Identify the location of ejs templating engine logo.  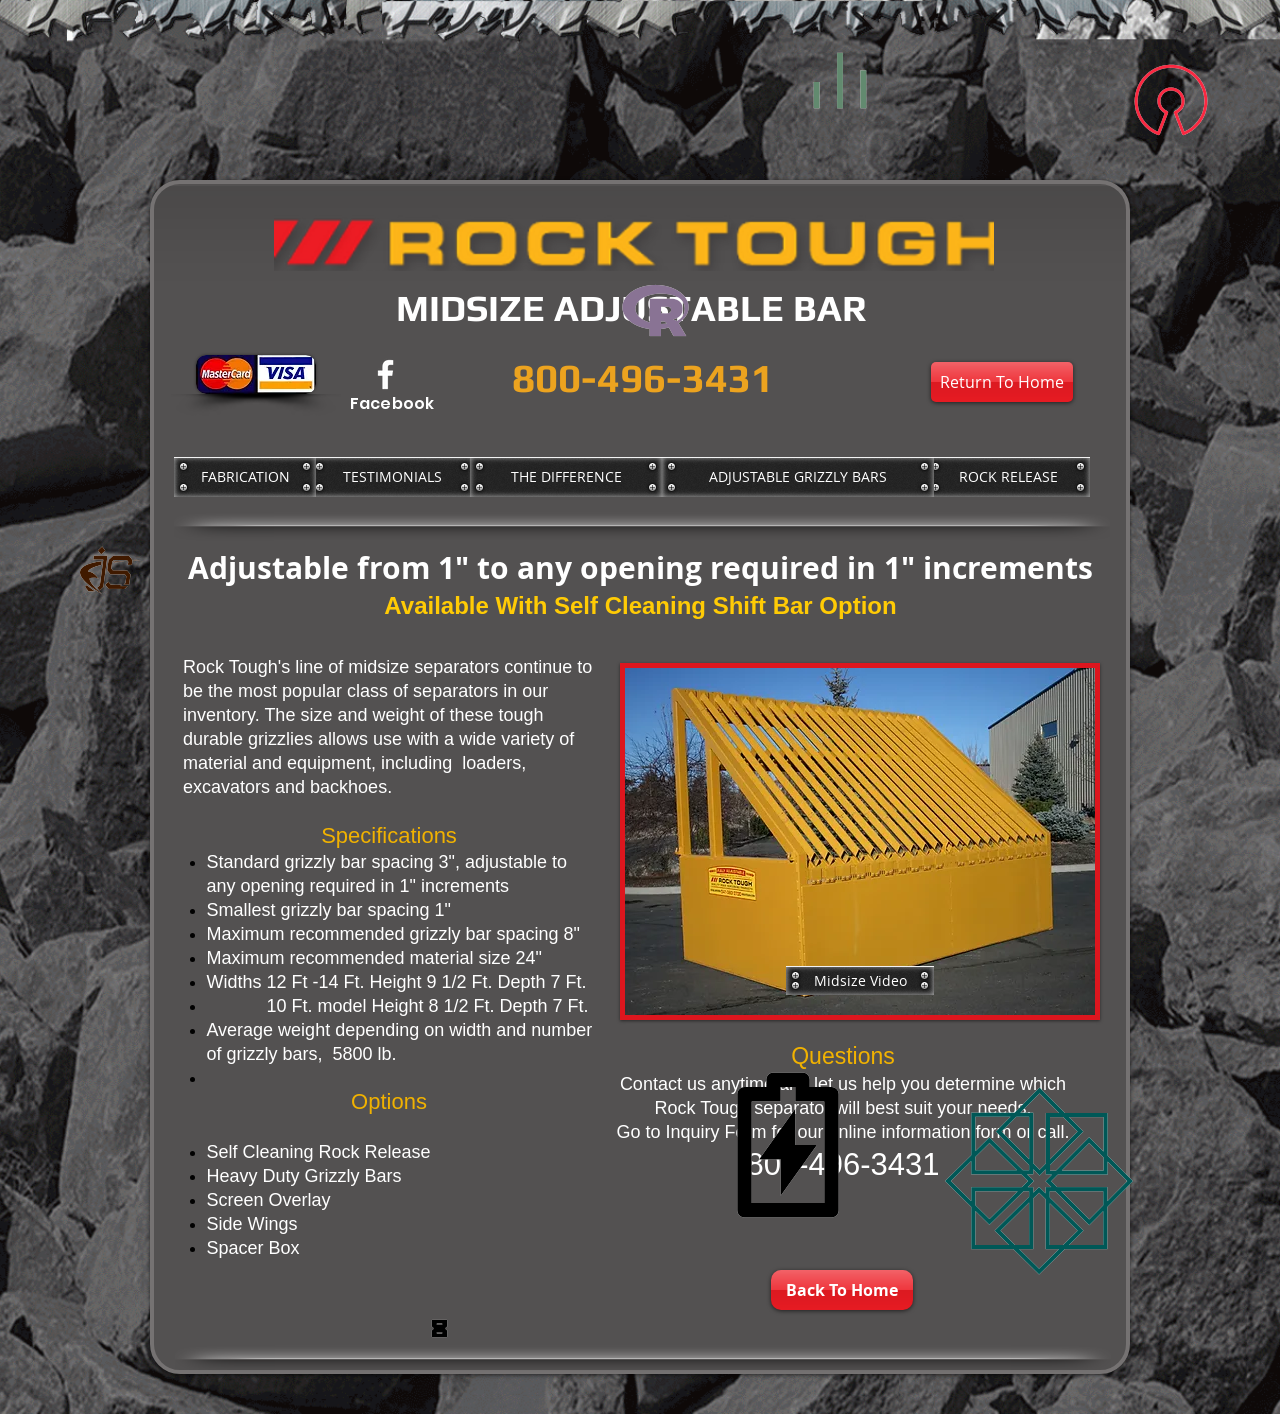
(110, 570).